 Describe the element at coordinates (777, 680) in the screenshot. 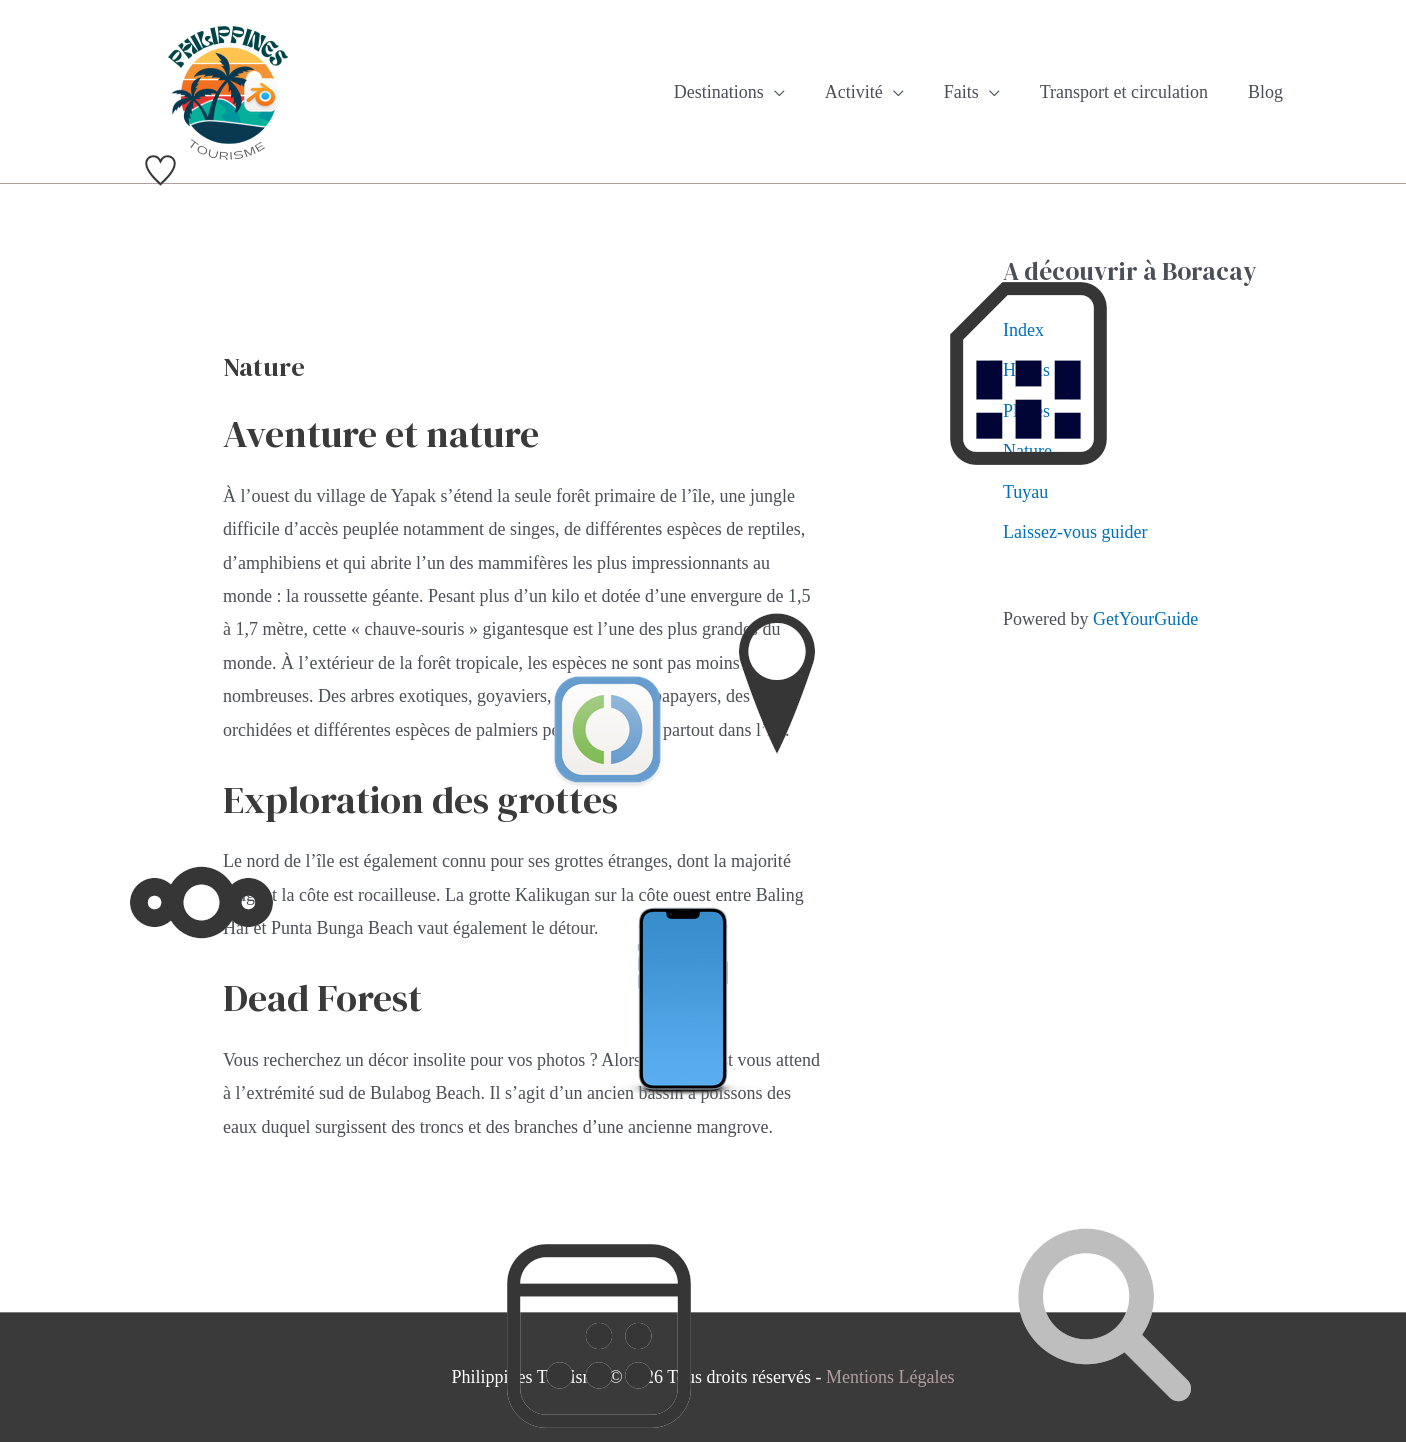

I see `open maps application` at that location.